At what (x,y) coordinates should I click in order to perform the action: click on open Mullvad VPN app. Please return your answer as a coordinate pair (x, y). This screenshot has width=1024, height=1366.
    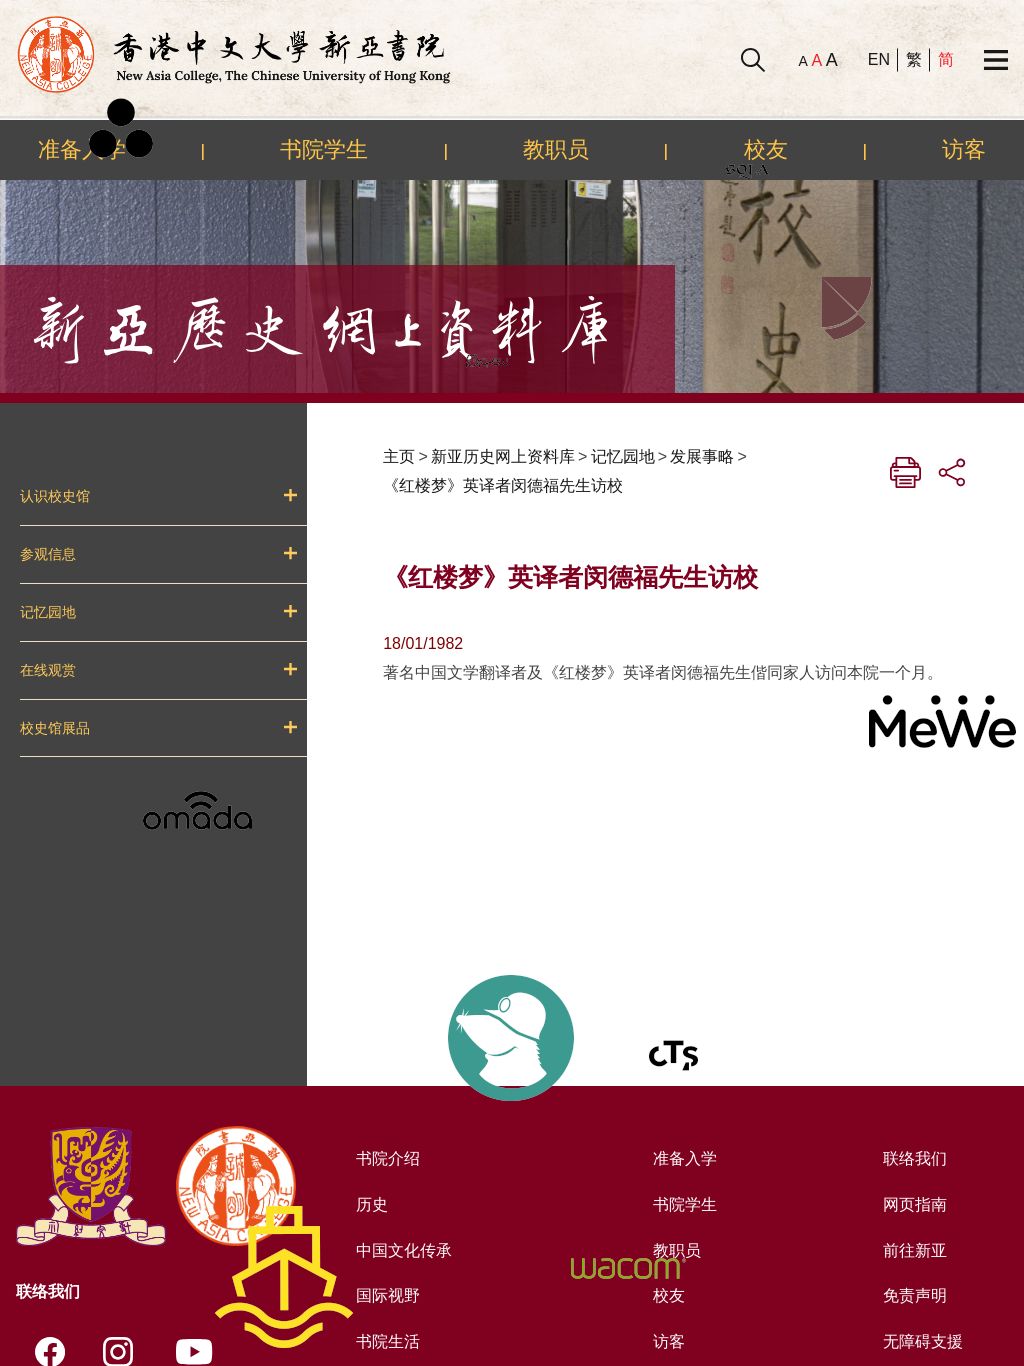
    Looking at the image, I should click on (511, 1038).